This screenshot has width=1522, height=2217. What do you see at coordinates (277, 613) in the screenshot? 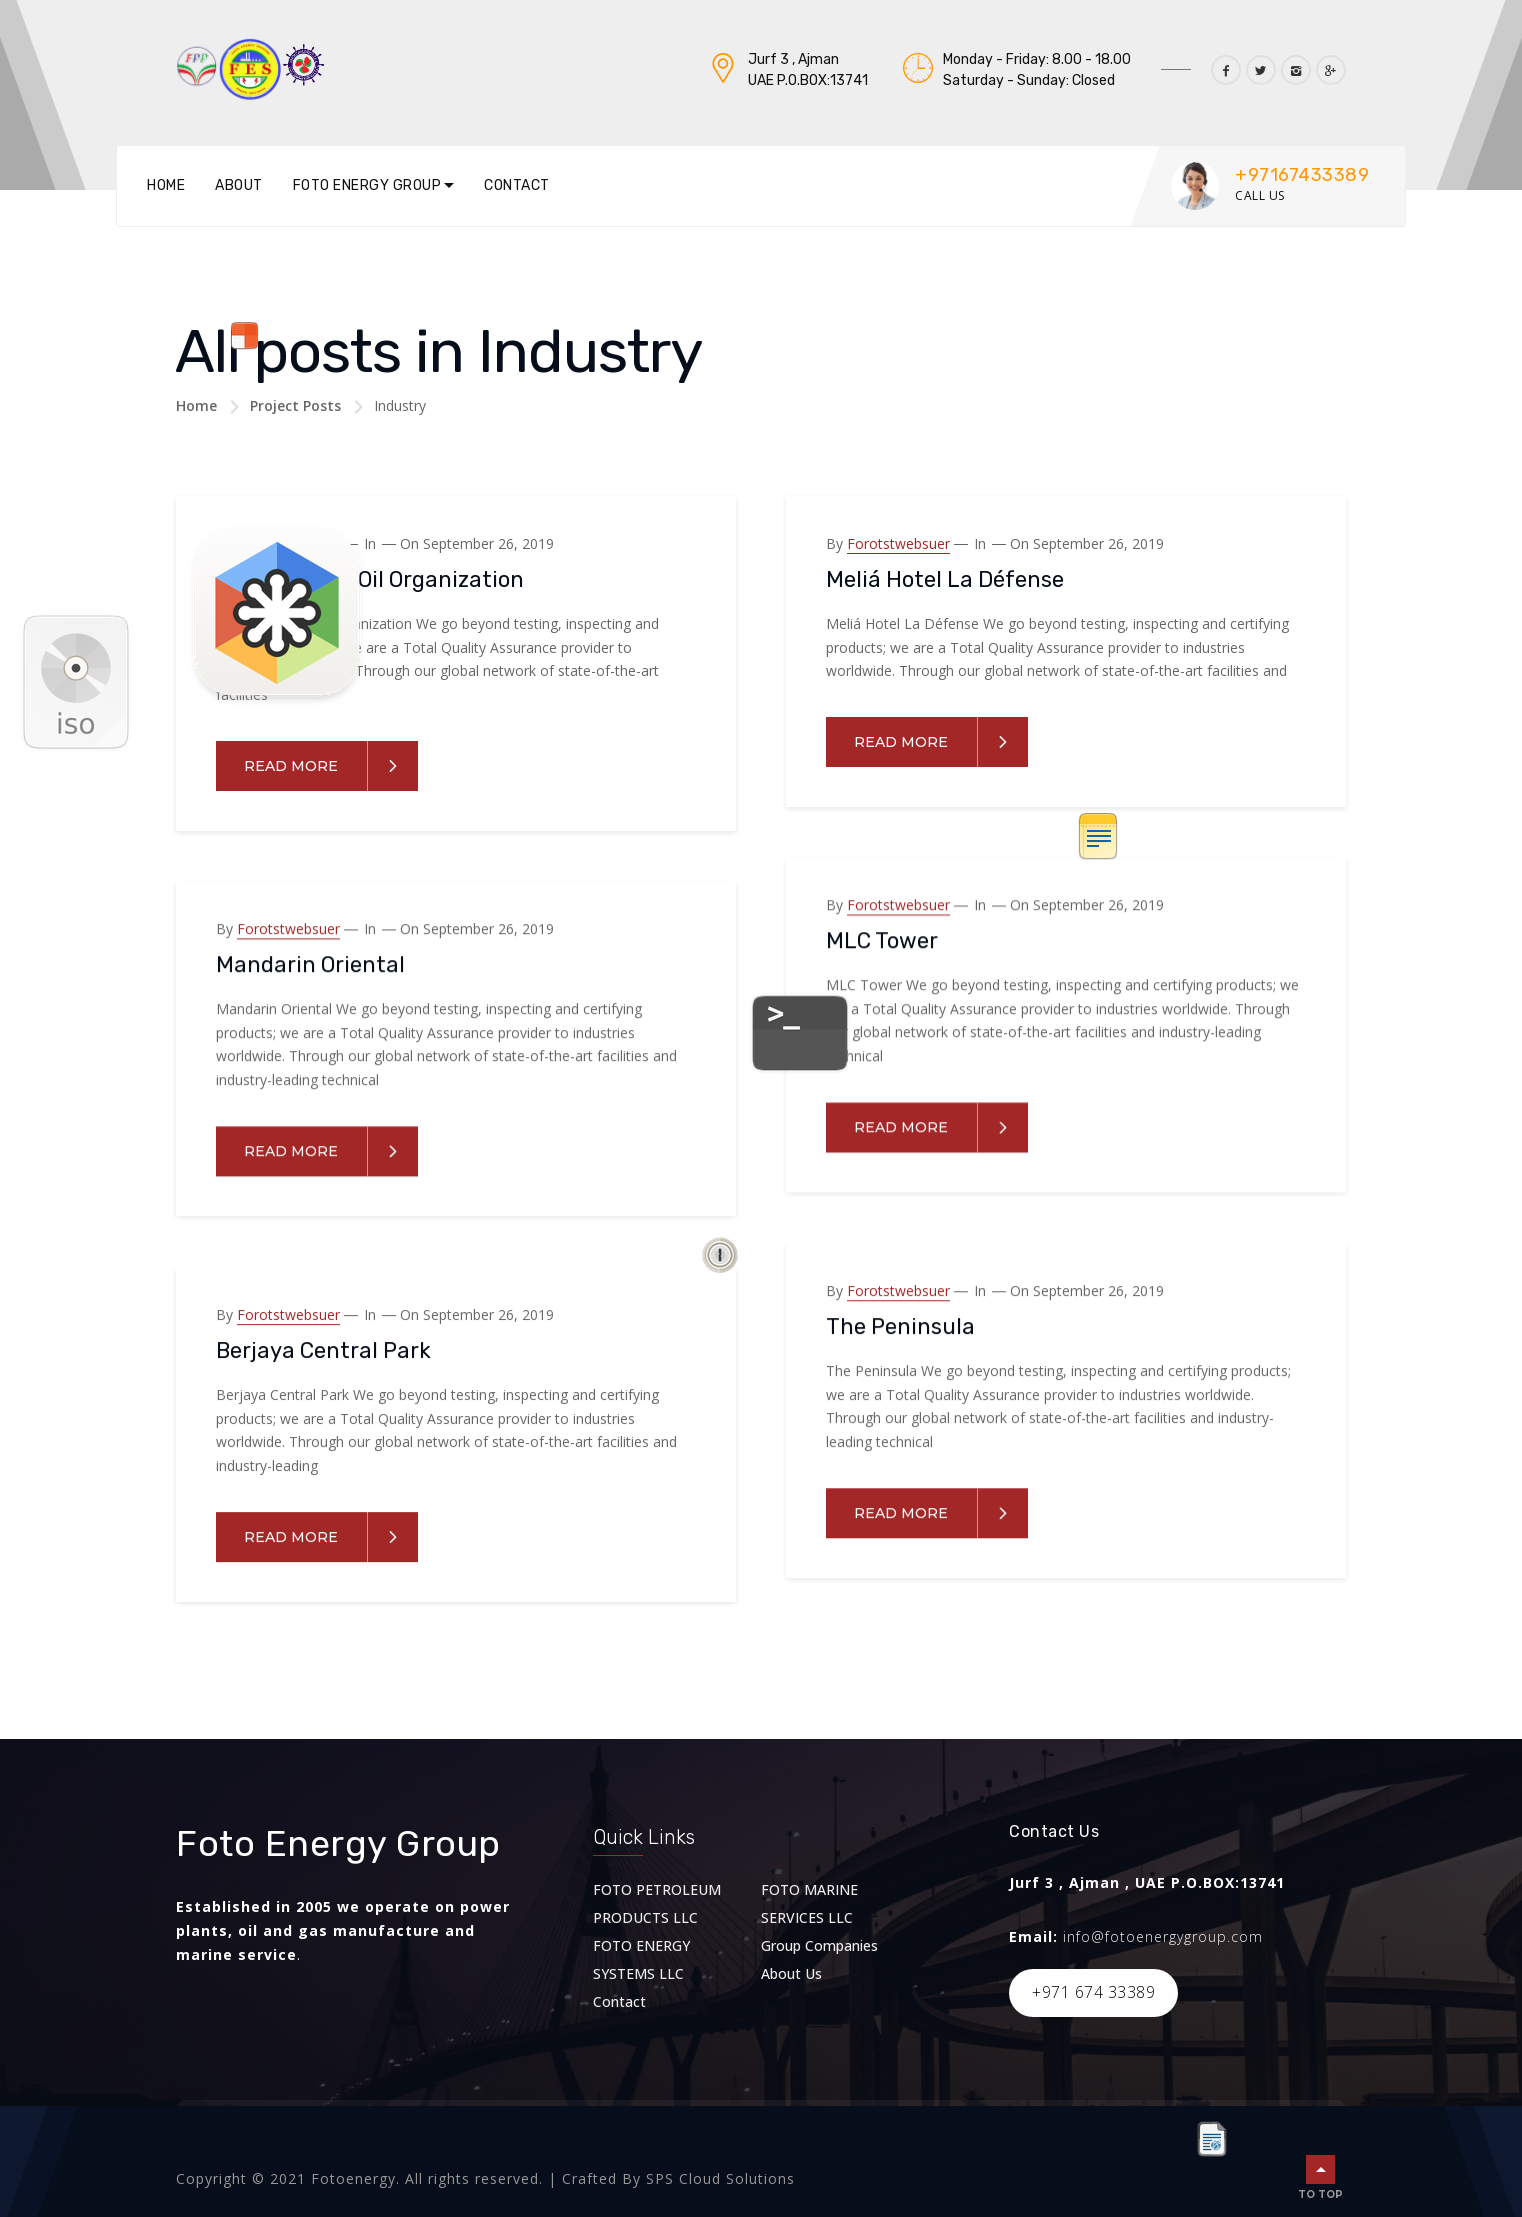
I see `open boxy svg vector graphics editor` at bounding box center [277, 613].